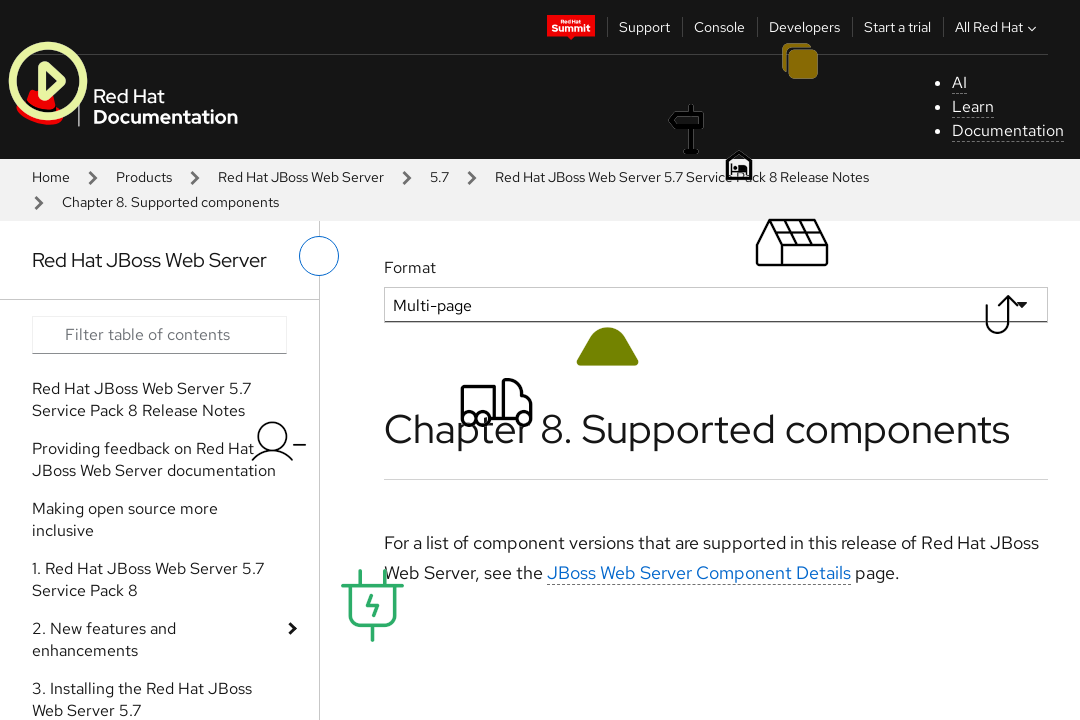 The height and width of the screenshot is (720, 1080). Describe the element at coordinates (607, 346) in the screenshot. I see `indicates a mound or hill terrain feature` at that location.